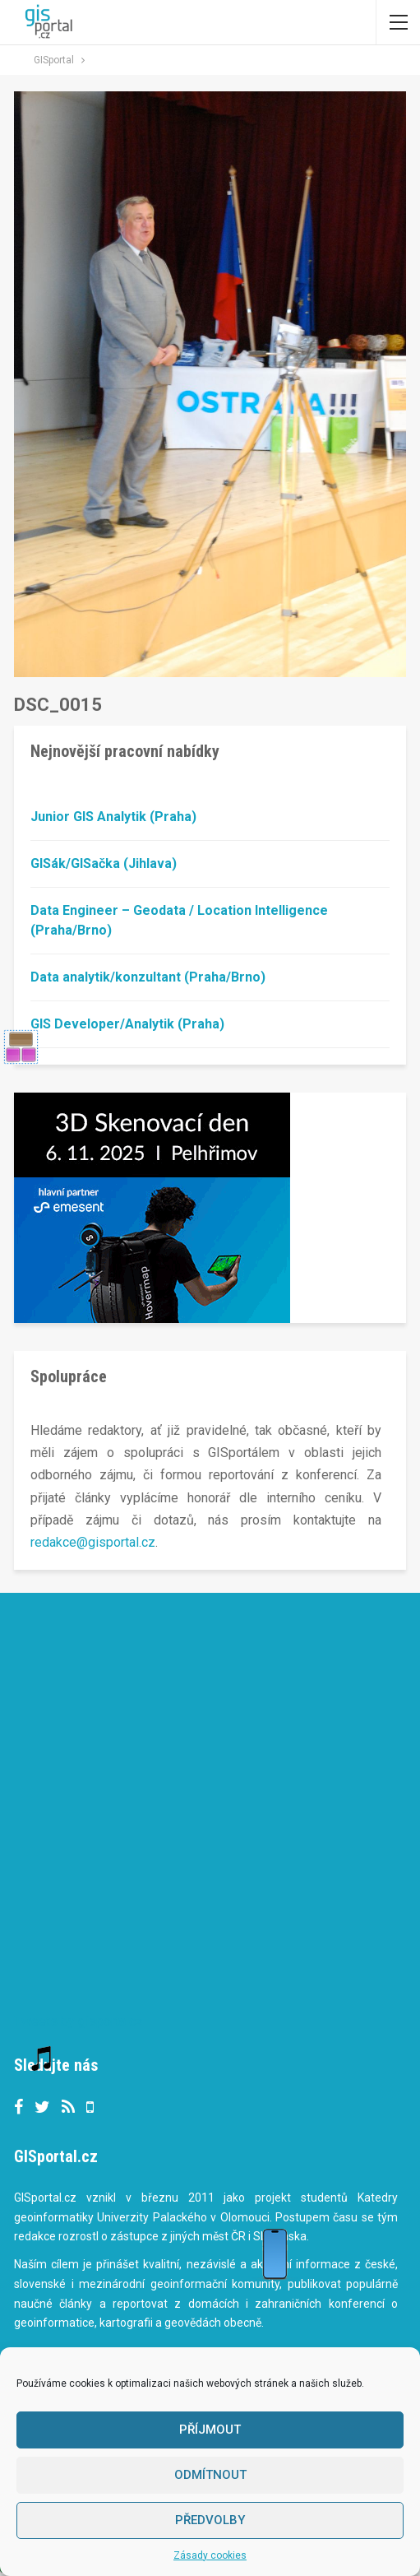 The height and width of the screenshot is (2576, 420). I want to click on iPhone 15 Pro device icon, so click(275, 2254).